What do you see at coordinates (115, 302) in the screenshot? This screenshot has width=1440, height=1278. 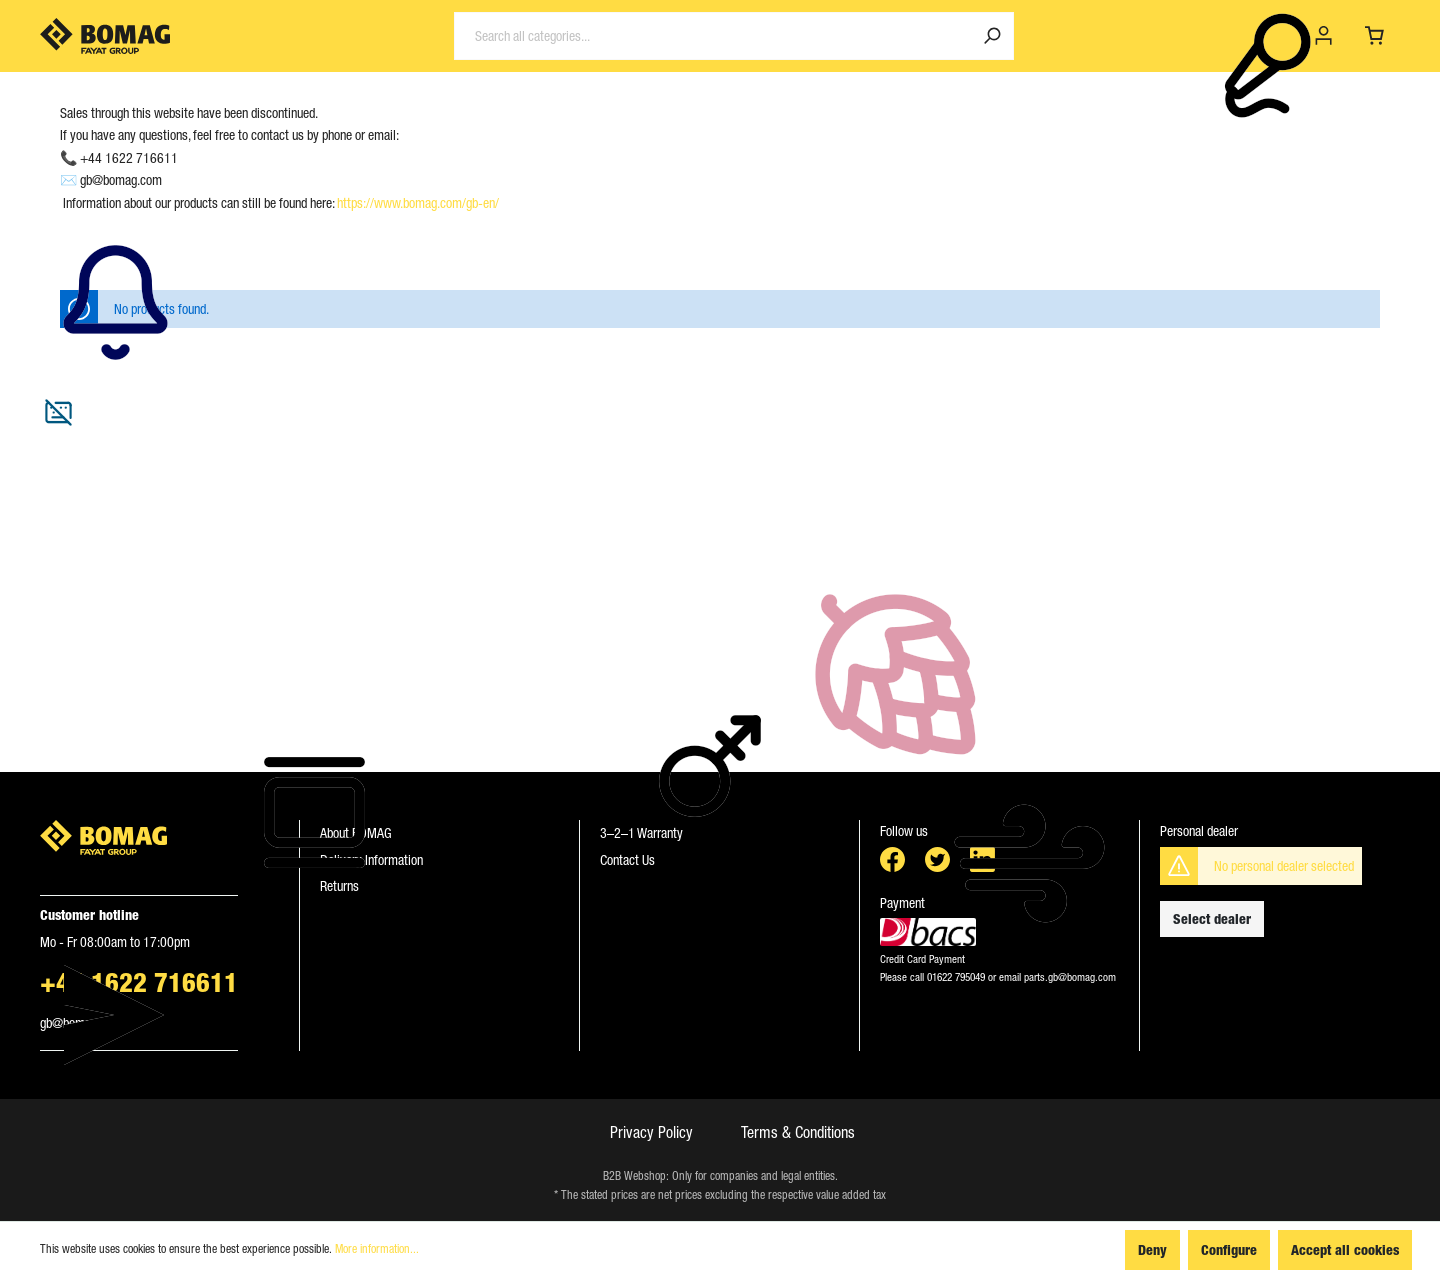 I see `view notifications` at bounding box center [115, 302].